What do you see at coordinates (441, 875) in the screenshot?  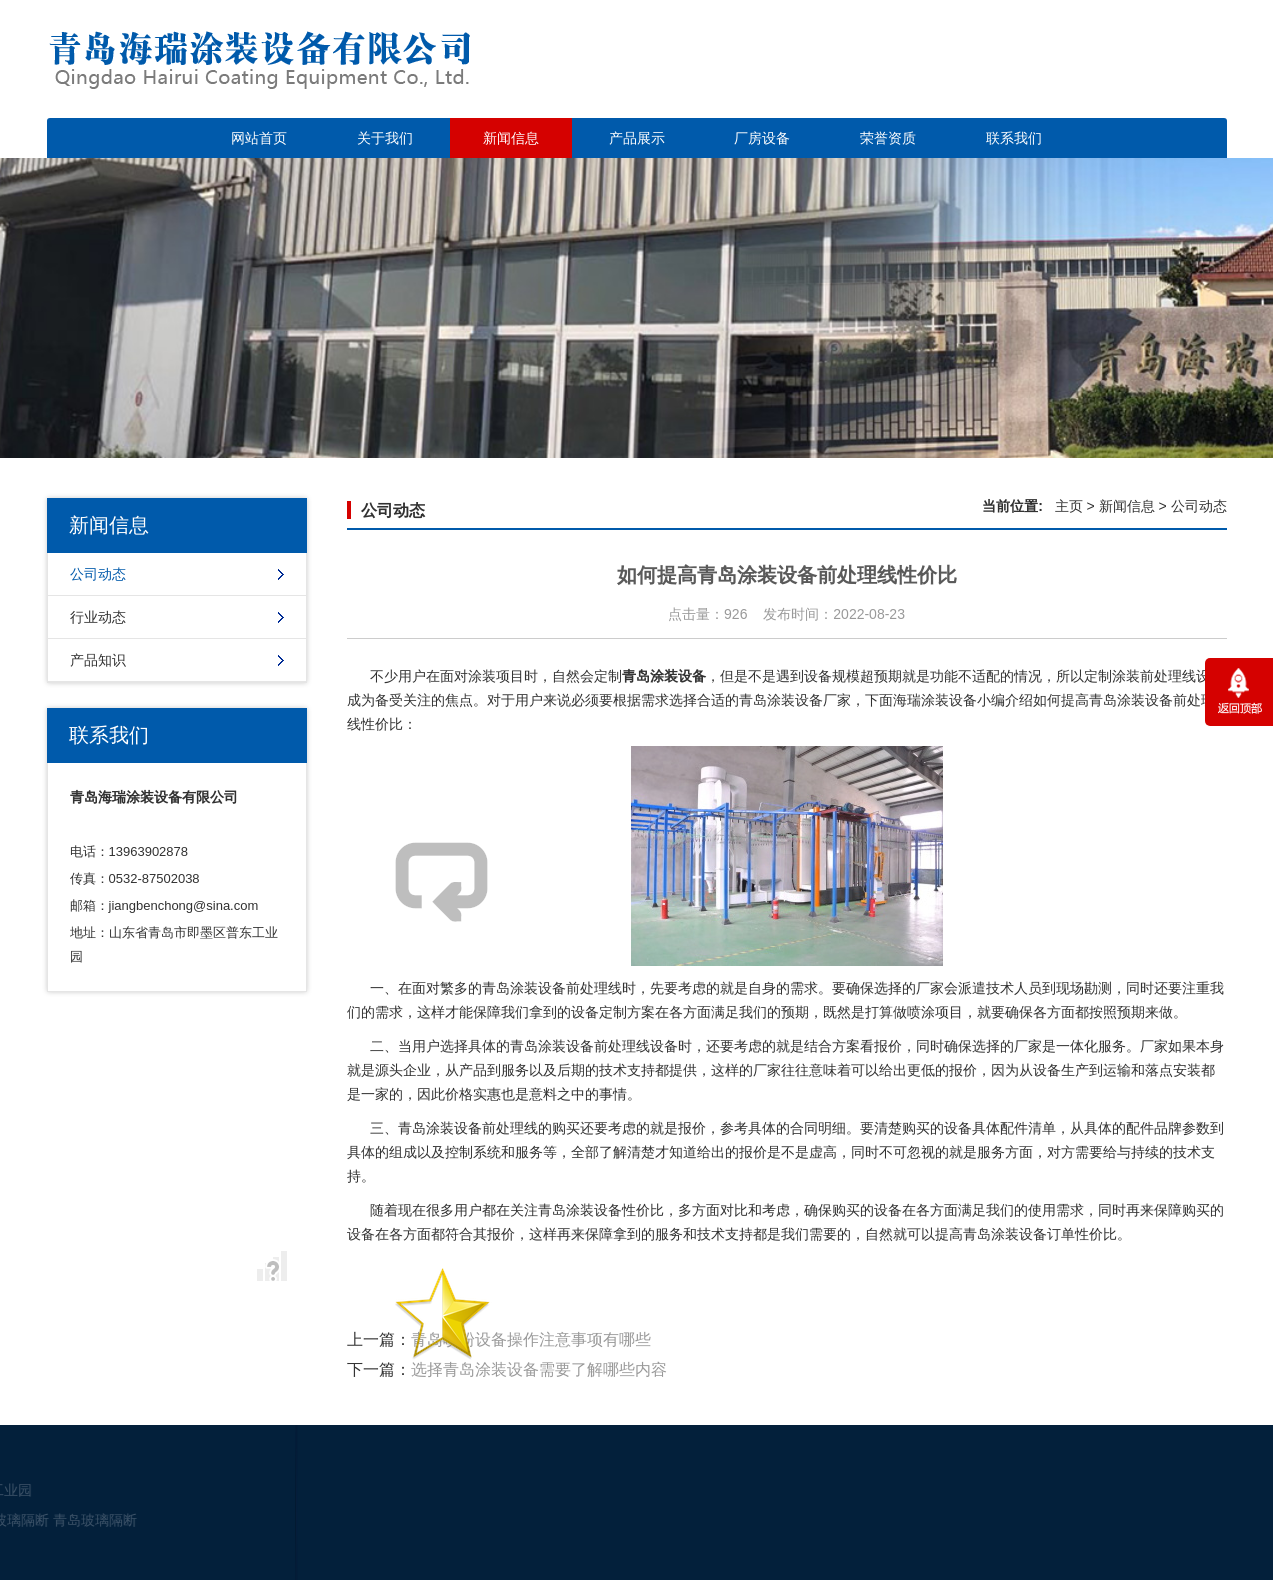 I see `enable repeat mode for current playlist` at bounding box center [441, 875].